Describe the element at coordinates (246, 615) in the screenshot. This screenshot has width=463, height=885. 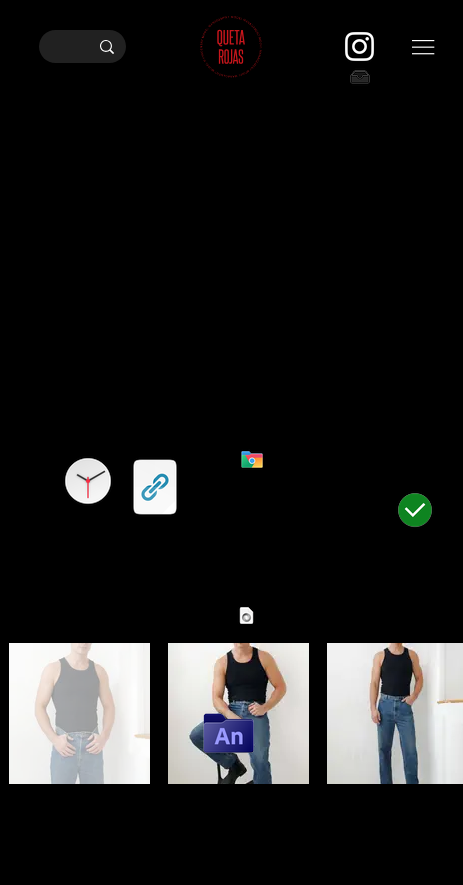
I see `a JSON file type indicator` at that location.